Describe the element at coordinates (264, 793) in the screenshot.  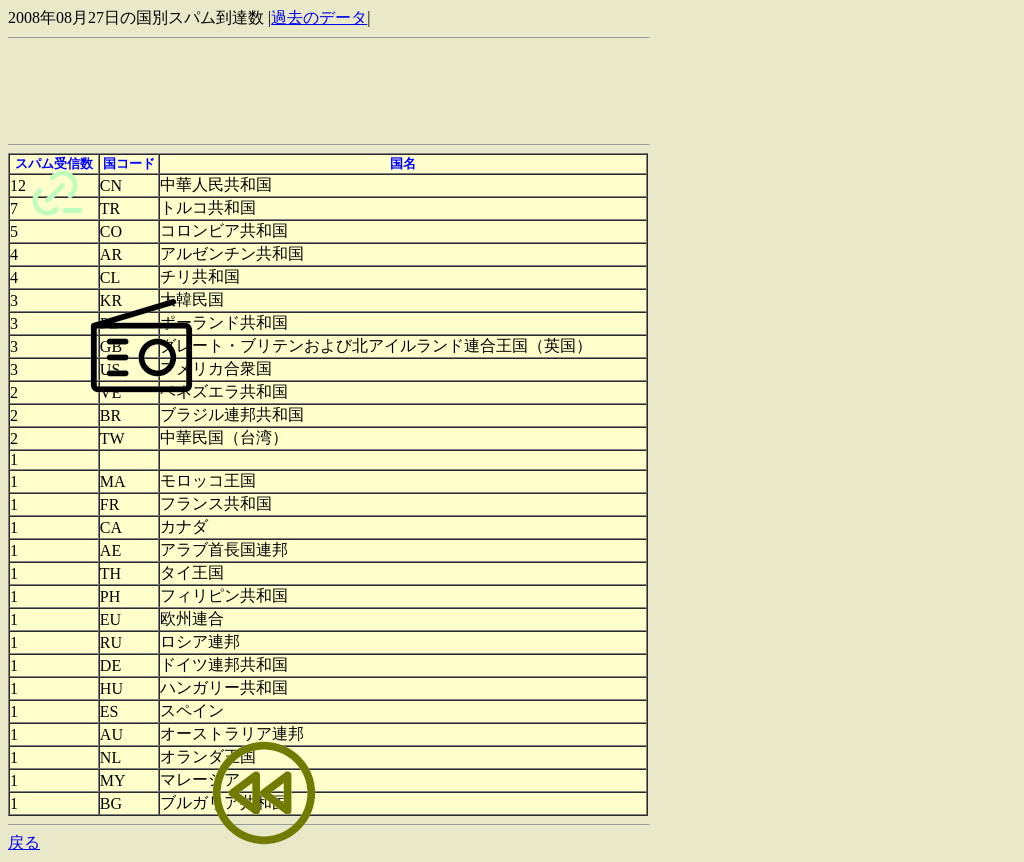
I see `rewind or skip backward in media playback` at that location.